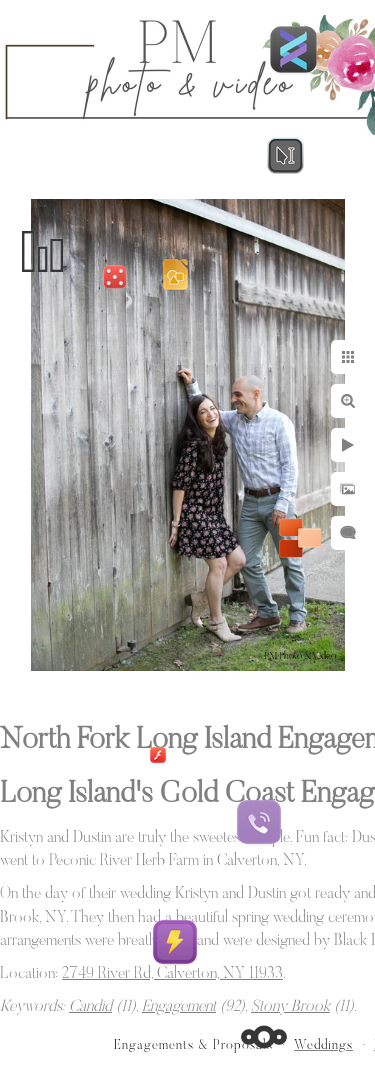 The height and width of the screenshot is (1068, 375). Describe the element at coordinates (115, 277) in the screenshot. I see `open tali dice game app` at that location.